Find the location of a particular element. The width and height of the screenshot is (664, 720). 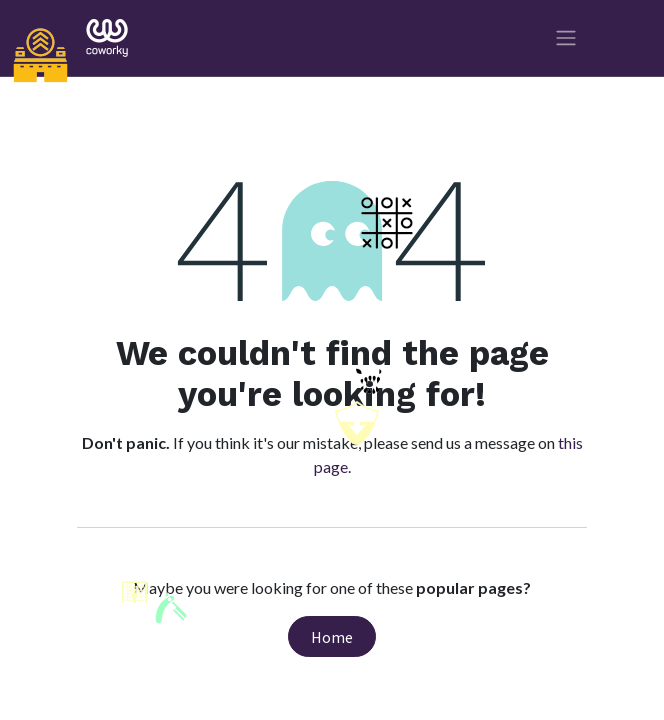

indicates armor or defense has been reduced is located at coordinates (357, 423).